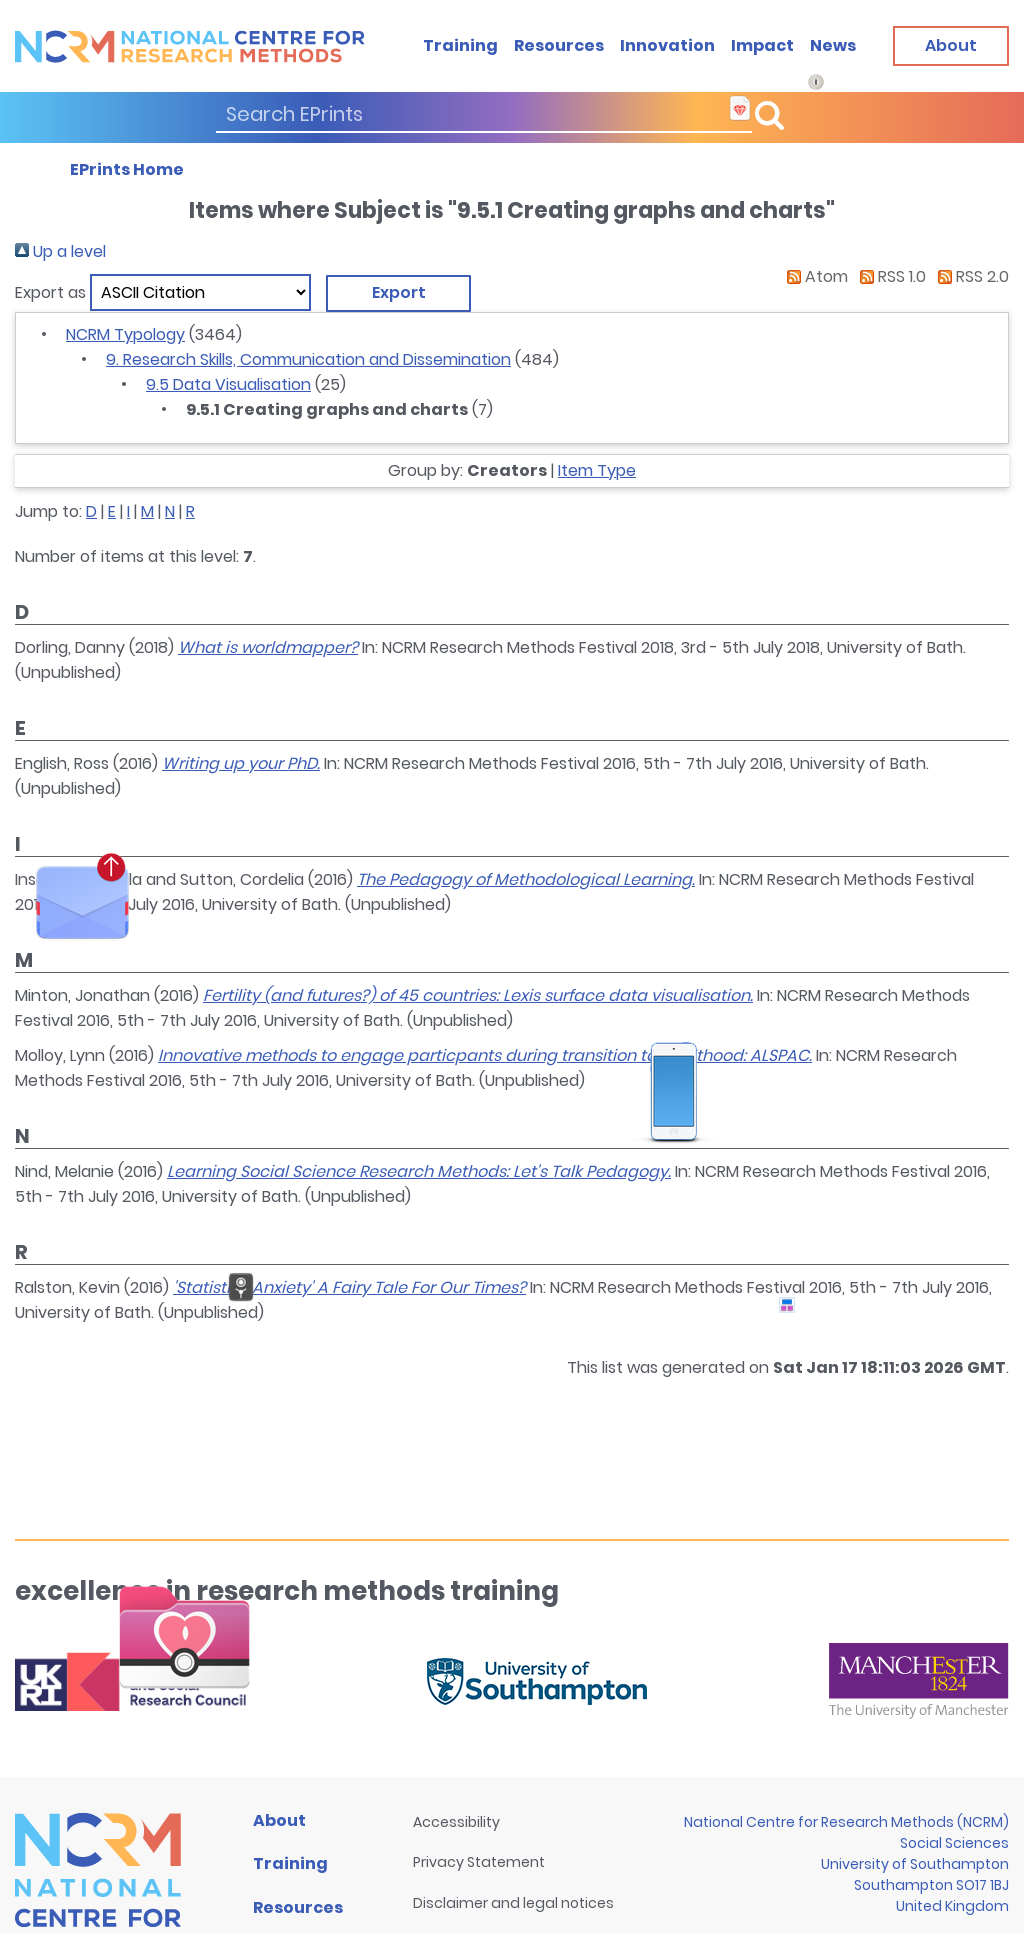 The width and height of the screenshot is (1024, 1933). What do you see at coordinates (674, 1093) in the screenshot?
I see `indicates a connected iPod Touch device` at bounding box center [674, 1093].